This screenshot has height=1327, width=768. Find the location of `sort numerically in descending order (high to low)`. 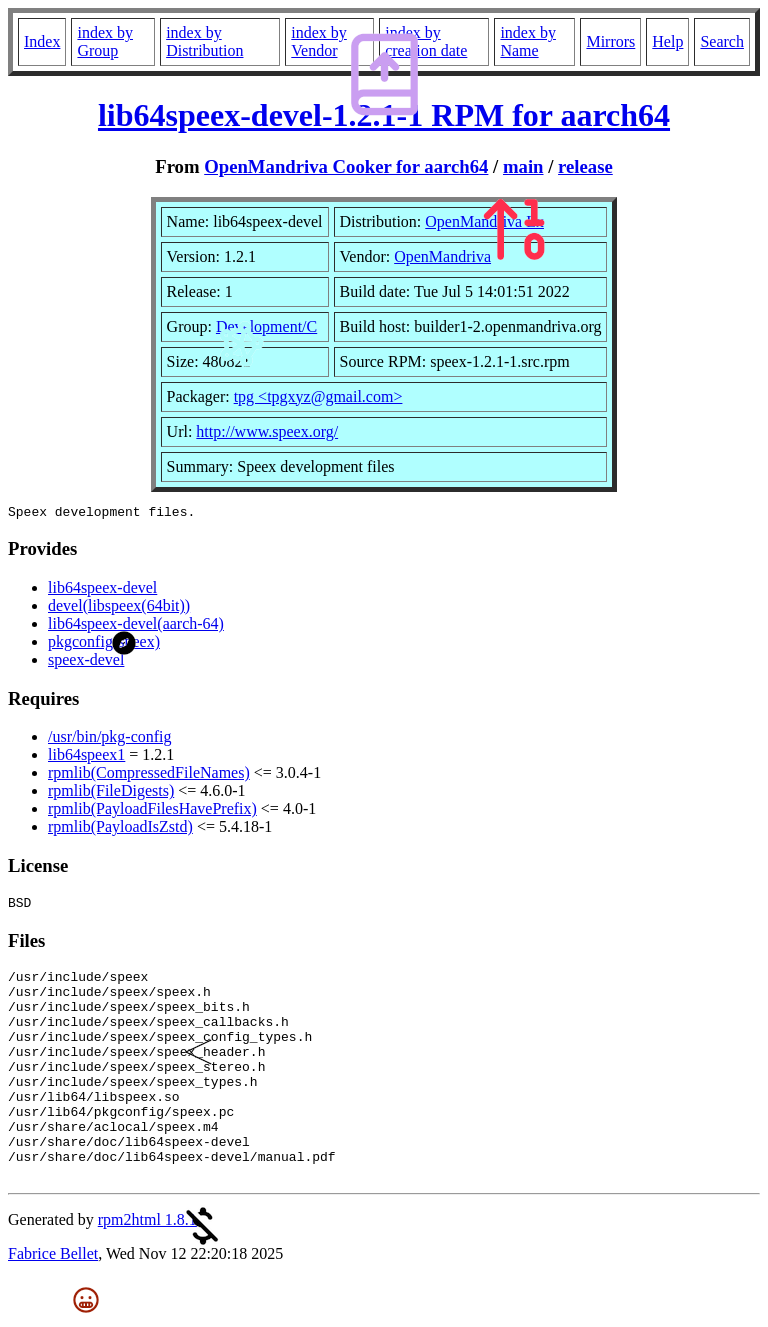

sort numerically in descending order (high to low) is located at coordinates (517, 229).